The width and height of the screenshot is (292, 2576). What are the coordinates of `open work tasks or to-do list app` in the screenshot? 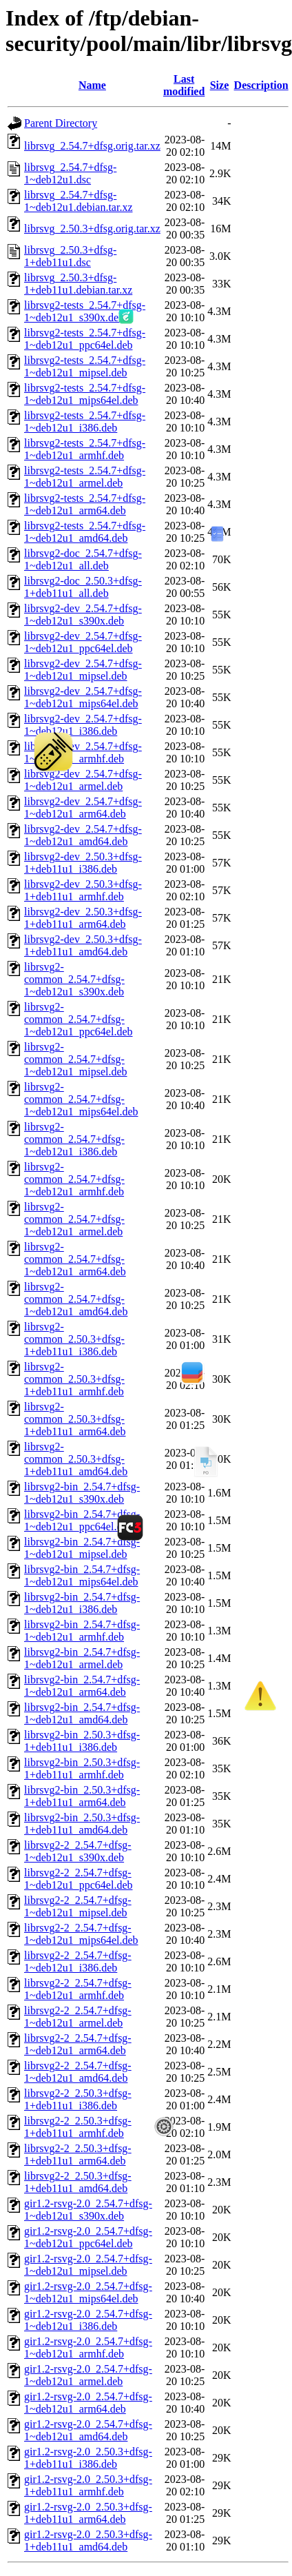 It's located at (217, 534).